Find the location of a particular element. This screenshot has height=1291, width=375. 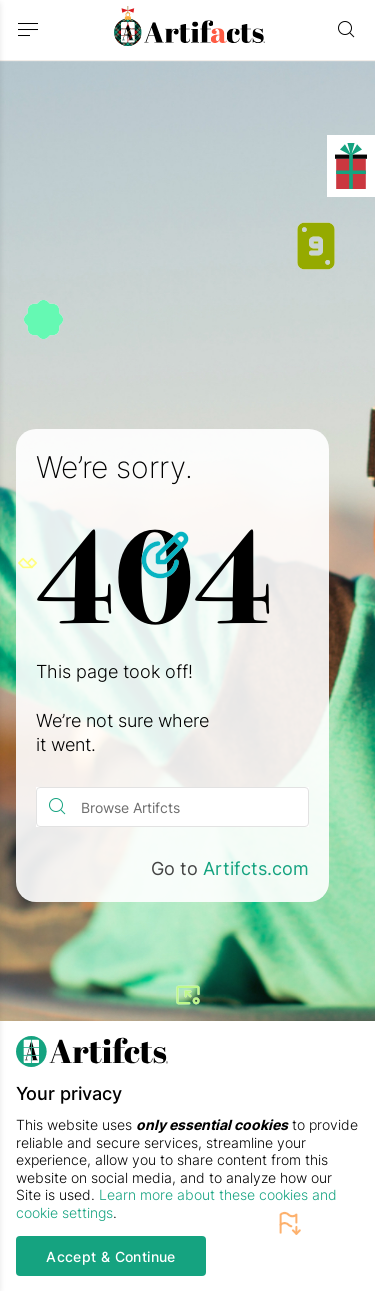

lower priority or demote a flagged item is located at coordinates (288, 1222).